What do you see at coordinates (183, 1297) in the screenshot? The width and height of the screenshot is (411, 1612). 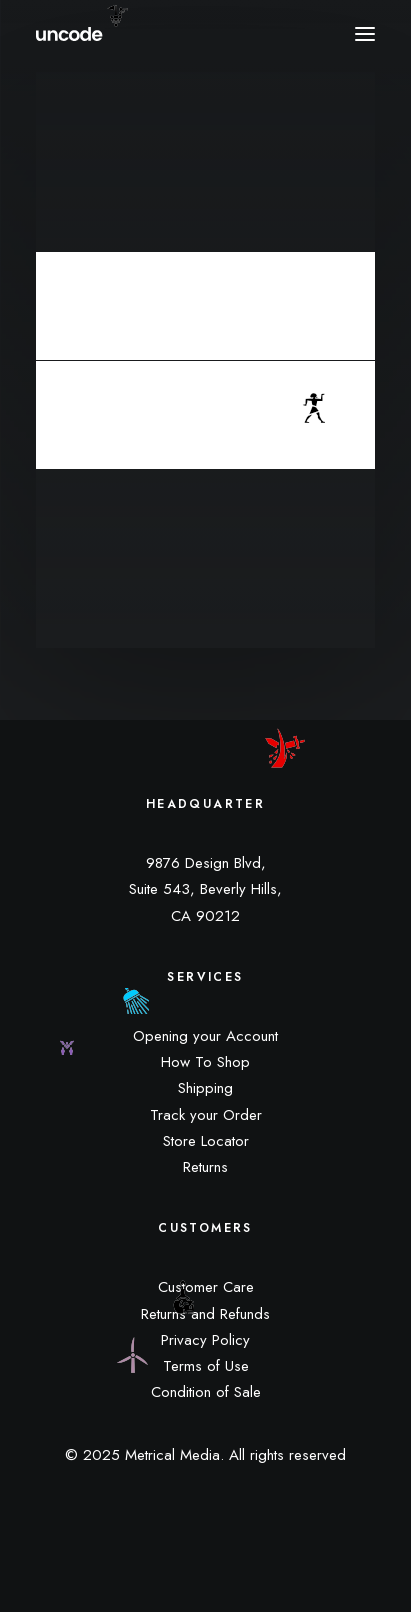 I see `access dark or horror-themed game settings` at bounding box center [183, 1297].